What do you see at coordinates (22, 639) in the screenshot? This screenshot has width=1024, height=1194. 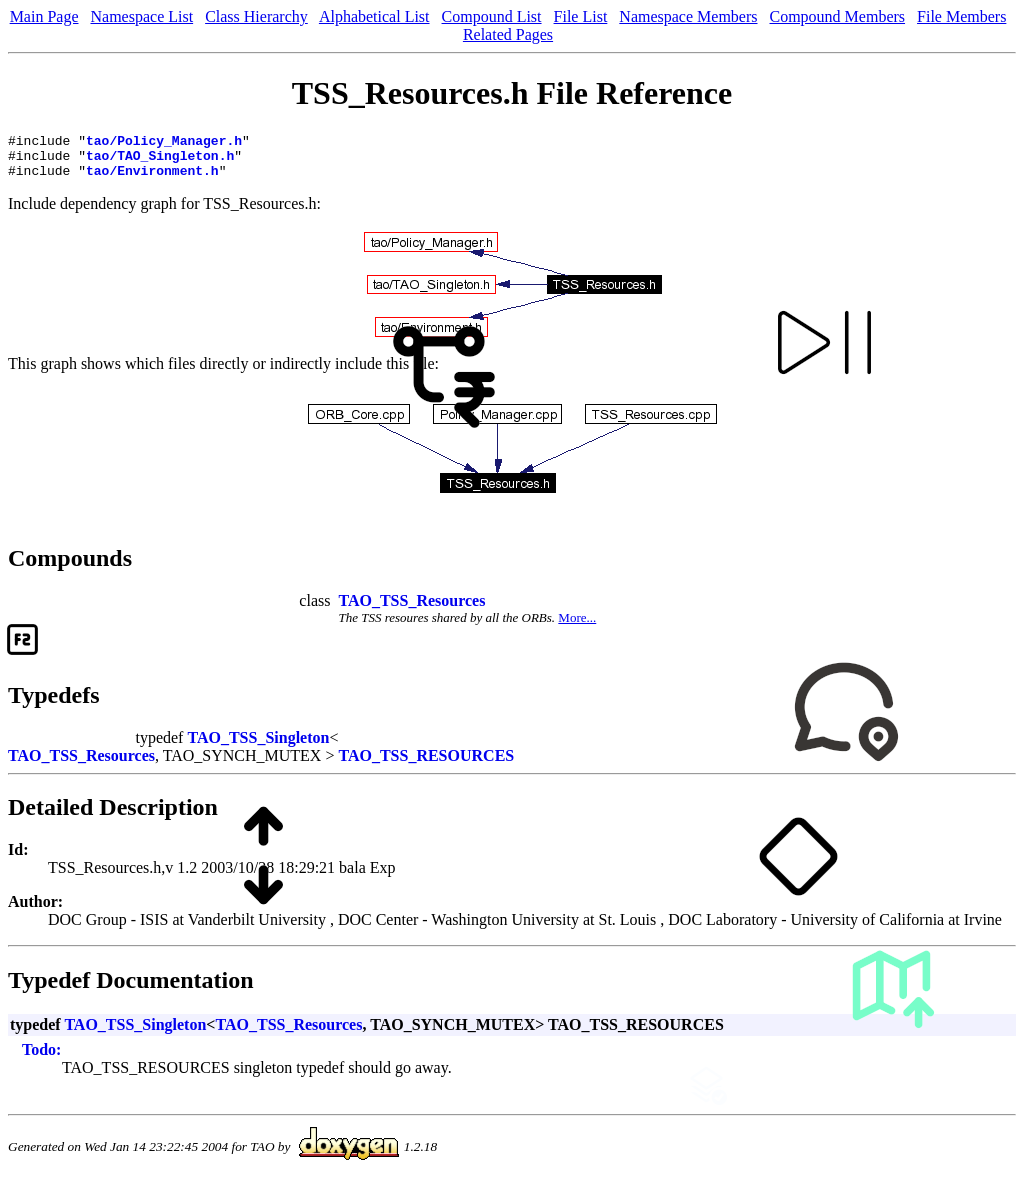 I see `toggle F2 function key shortcut` at bounding box center [22, 639].